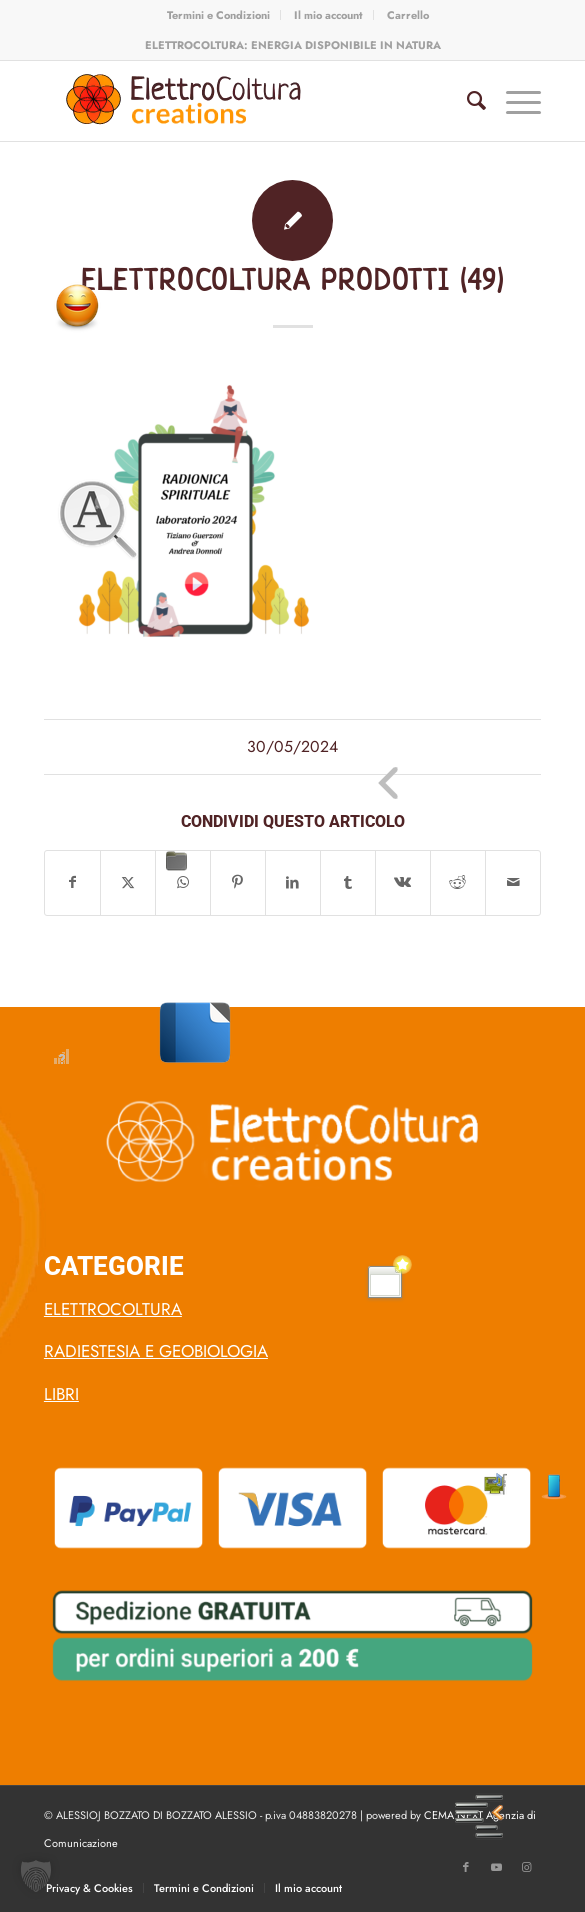 The image size is (585, 1912). What do you see at coordinates (479, 1818) in the screenshot?
I see `decrease text indentation` at bounding box center [479, 1818].